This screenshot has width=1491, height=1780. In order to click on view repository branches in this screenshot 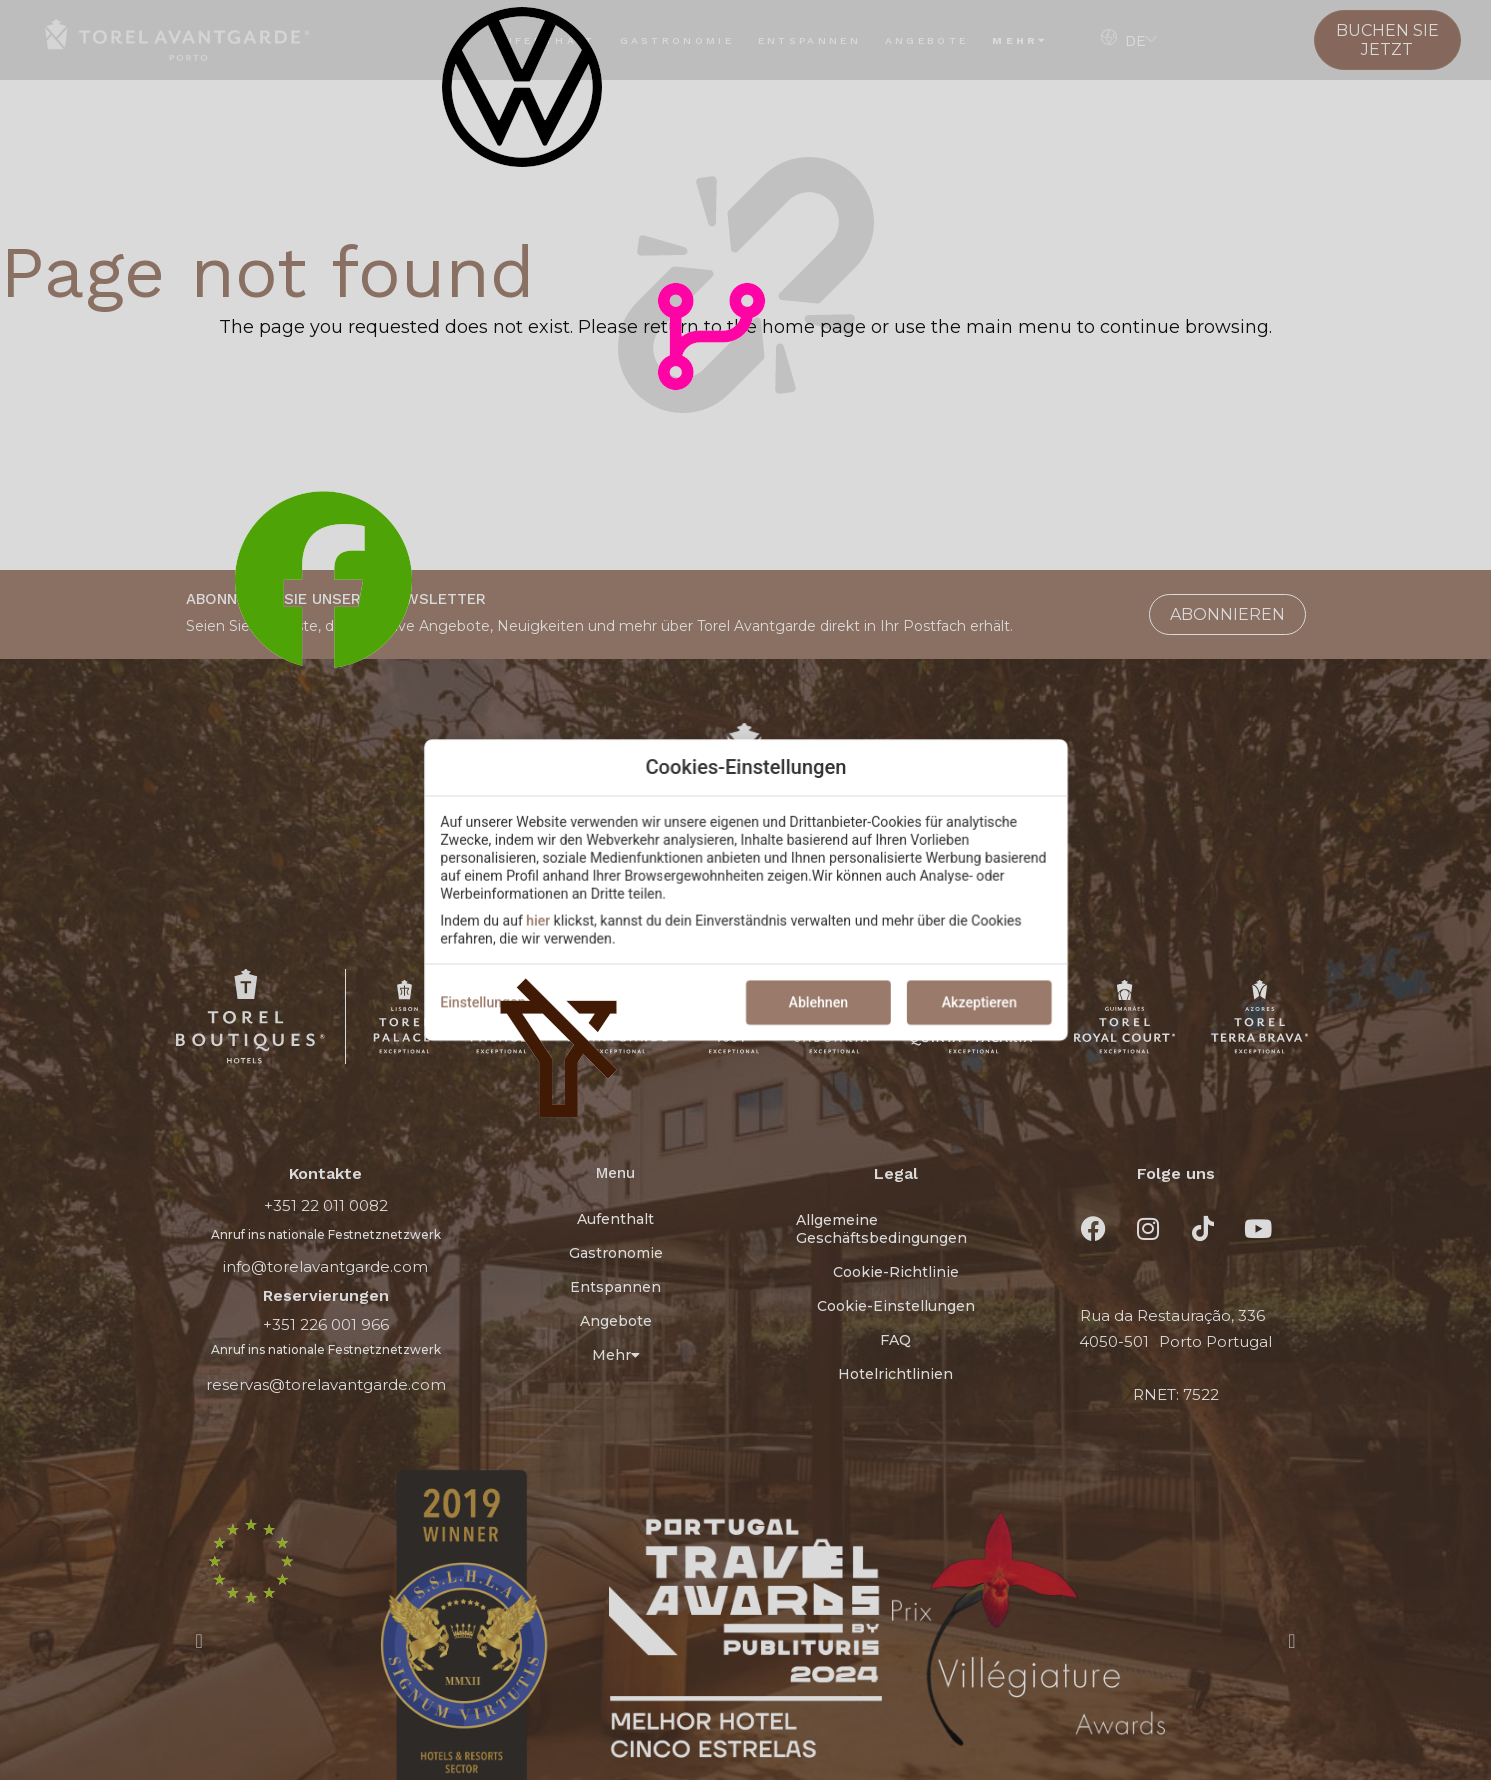, I will do `click(711, 336)`.